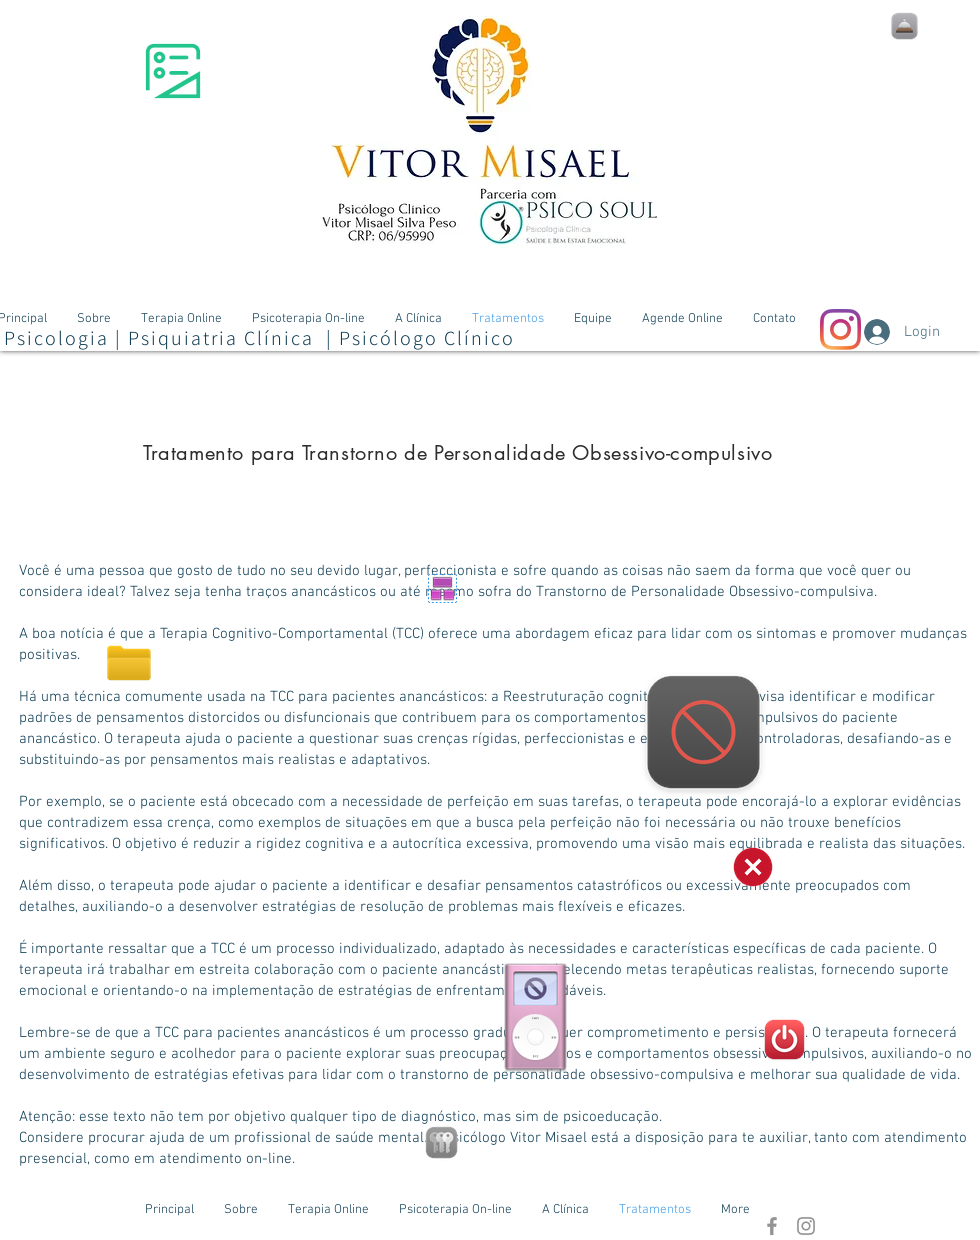  What do you see at coordinates (703, 732) in the screenshot?
I see `indicates image failed to load` at bounding box center [703, 732].